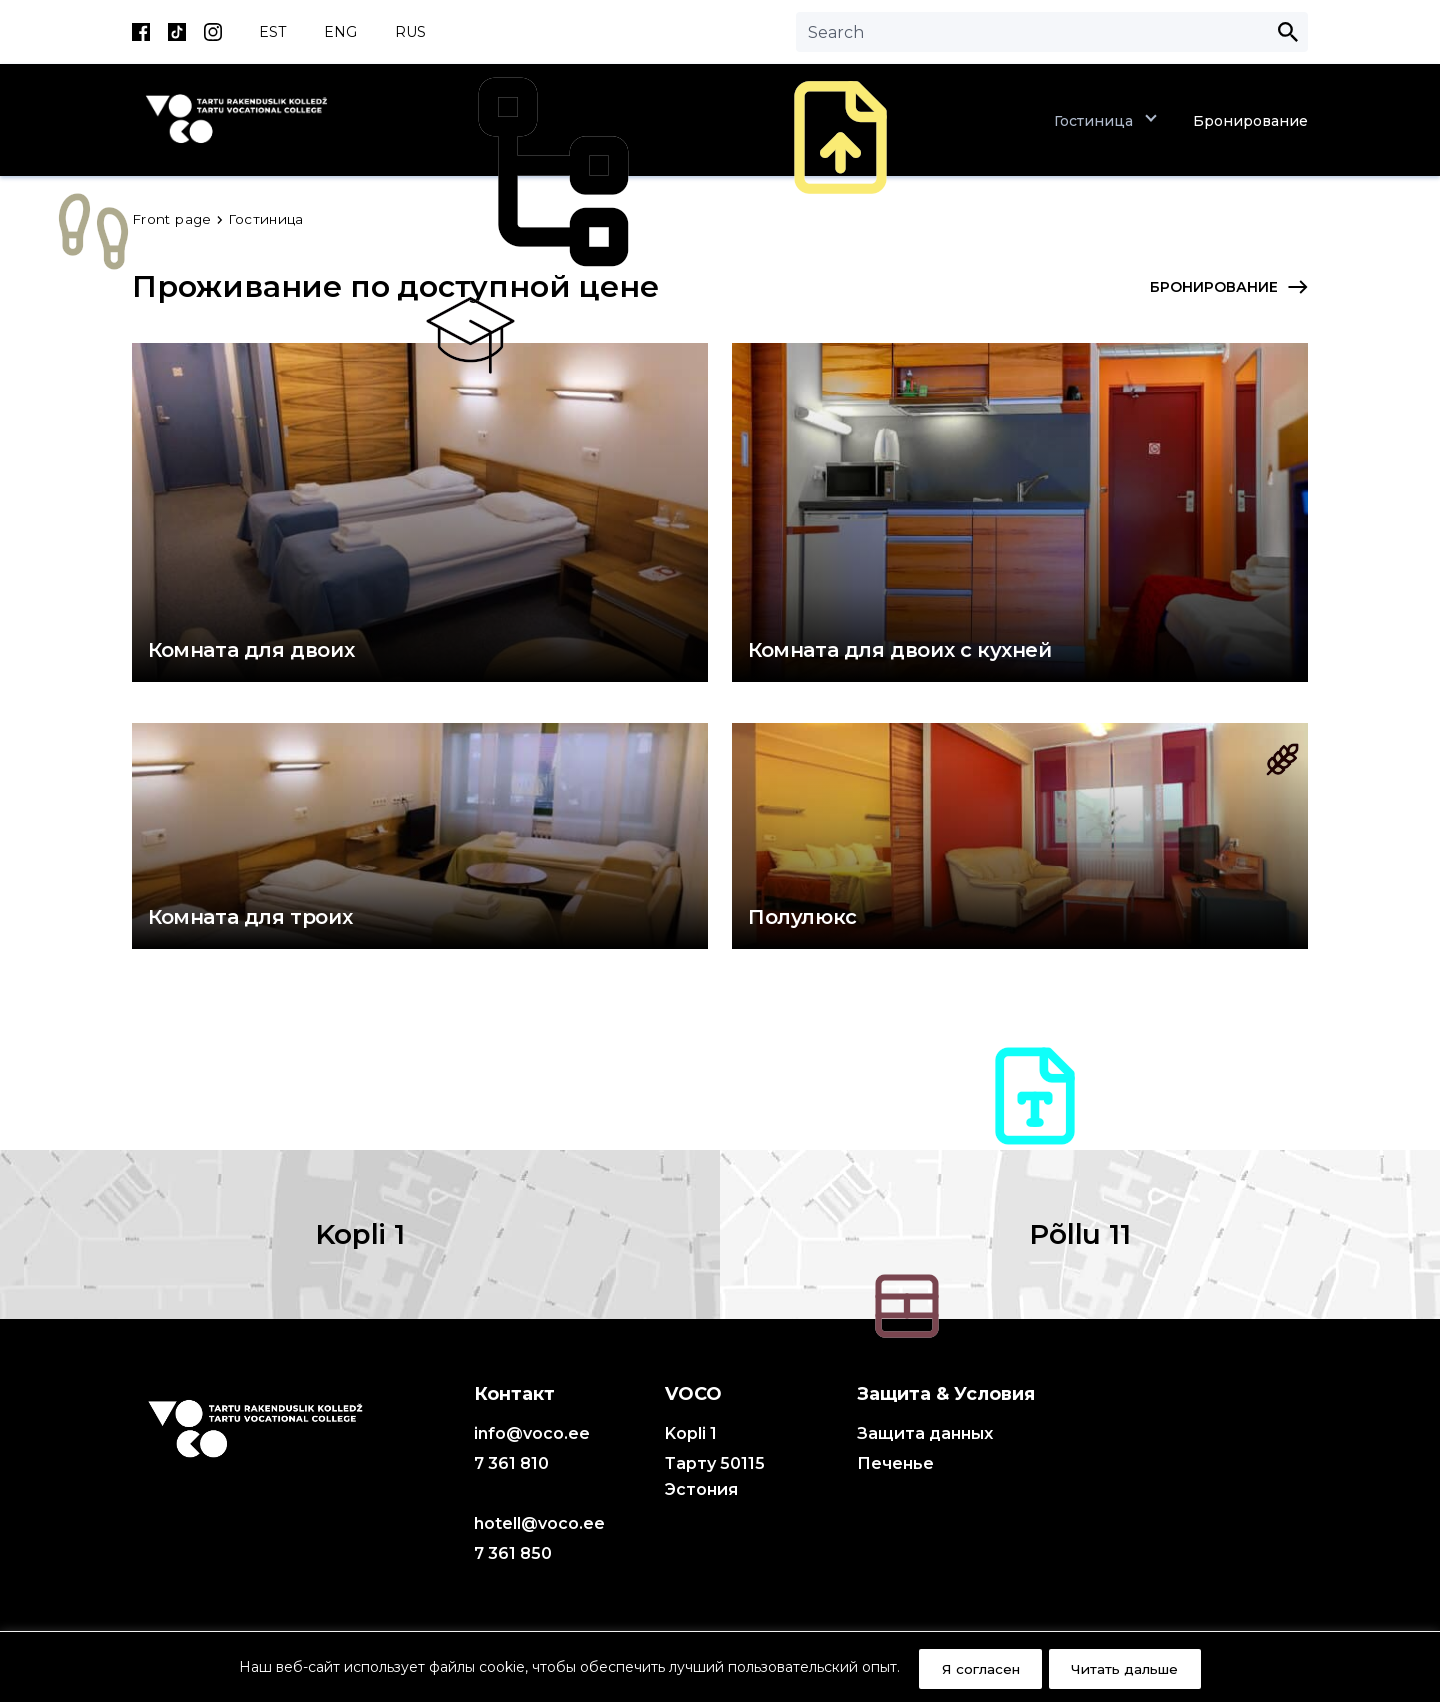 The height and width of the screenshot is (1702, 1440). I want to click on view step count or walking activity, so click(93, 231).